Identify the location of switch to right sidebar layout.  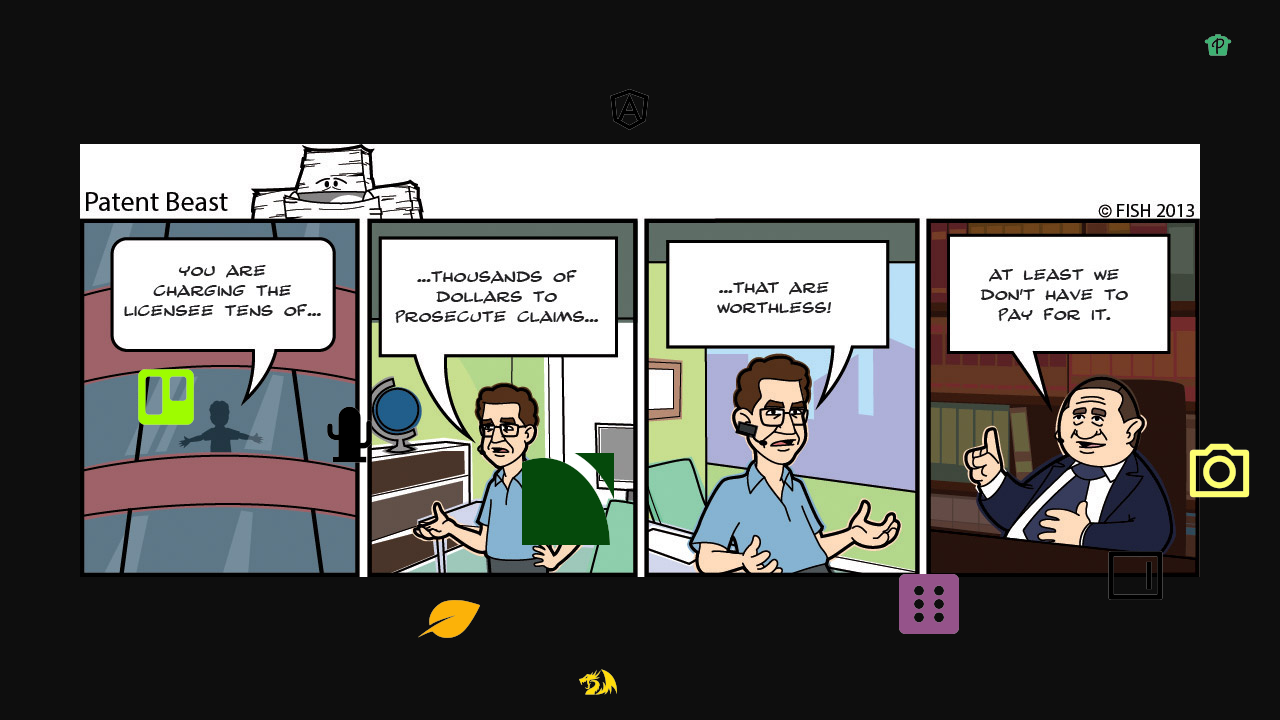
(1135, 575).